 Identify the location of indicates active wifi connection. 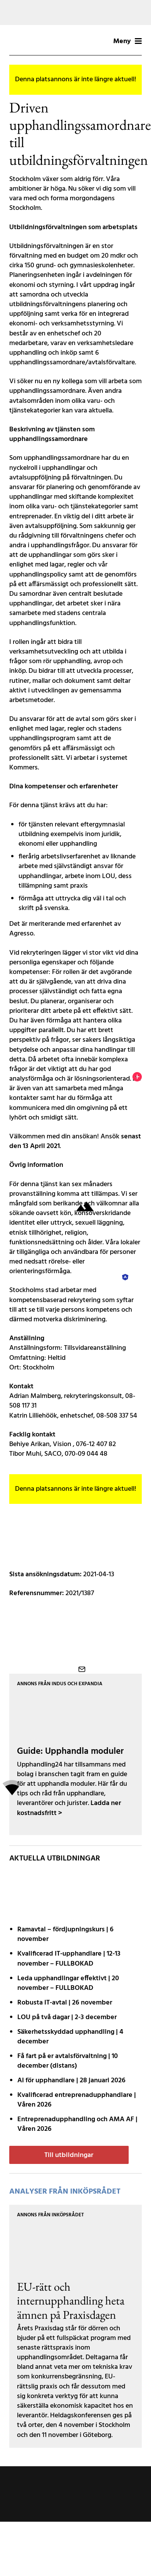
(12, 1787).